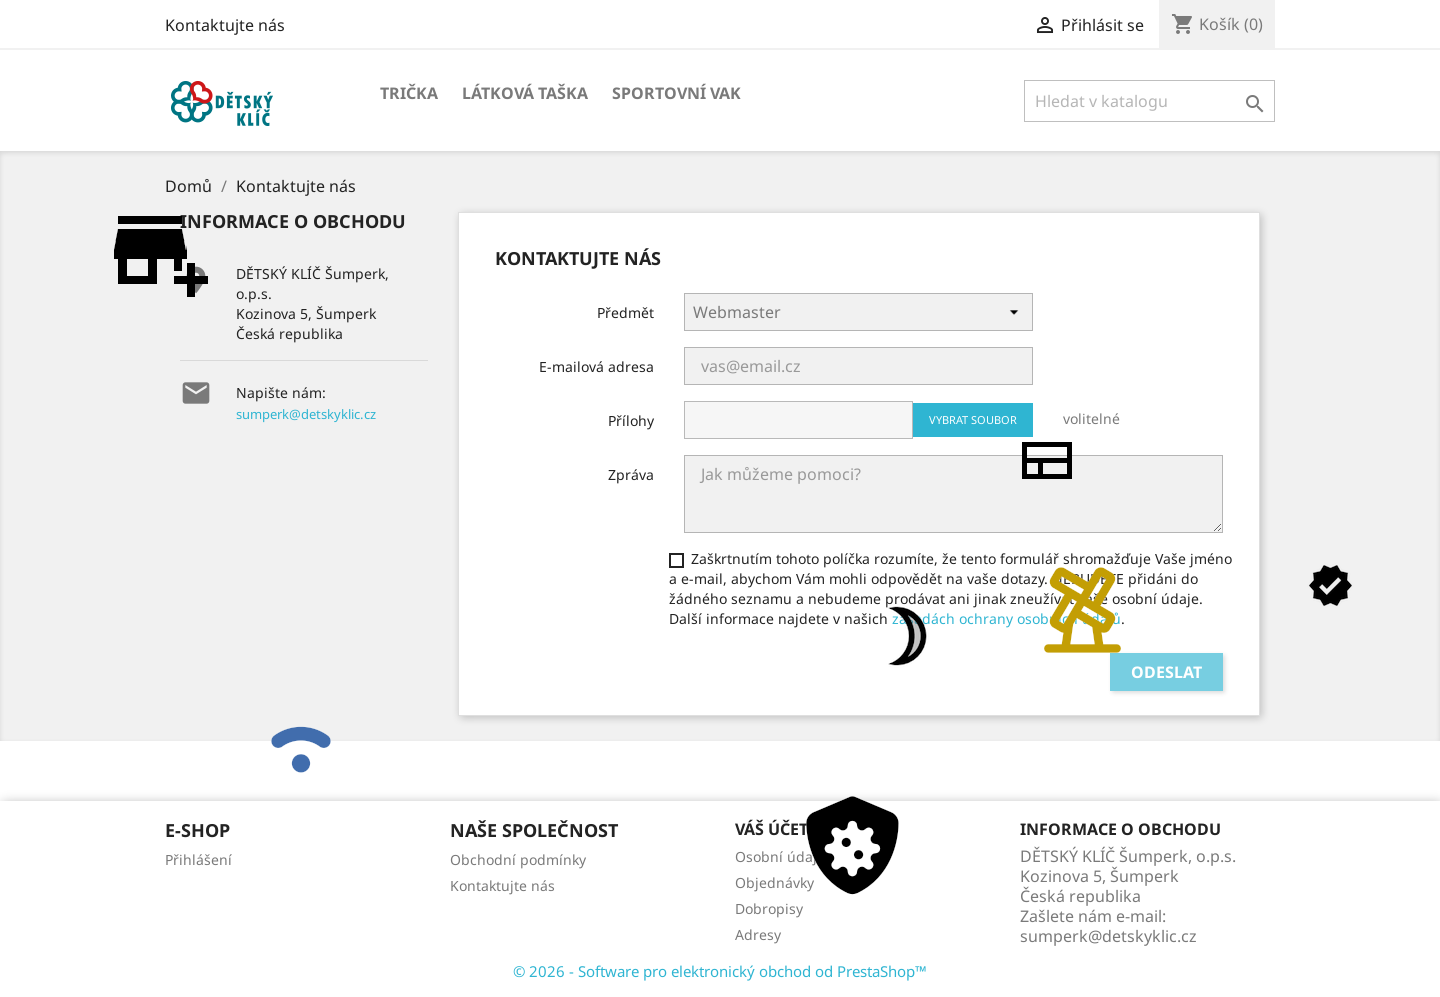  I want to click on access wind energy or renewable power settings, so click(1082, 611).